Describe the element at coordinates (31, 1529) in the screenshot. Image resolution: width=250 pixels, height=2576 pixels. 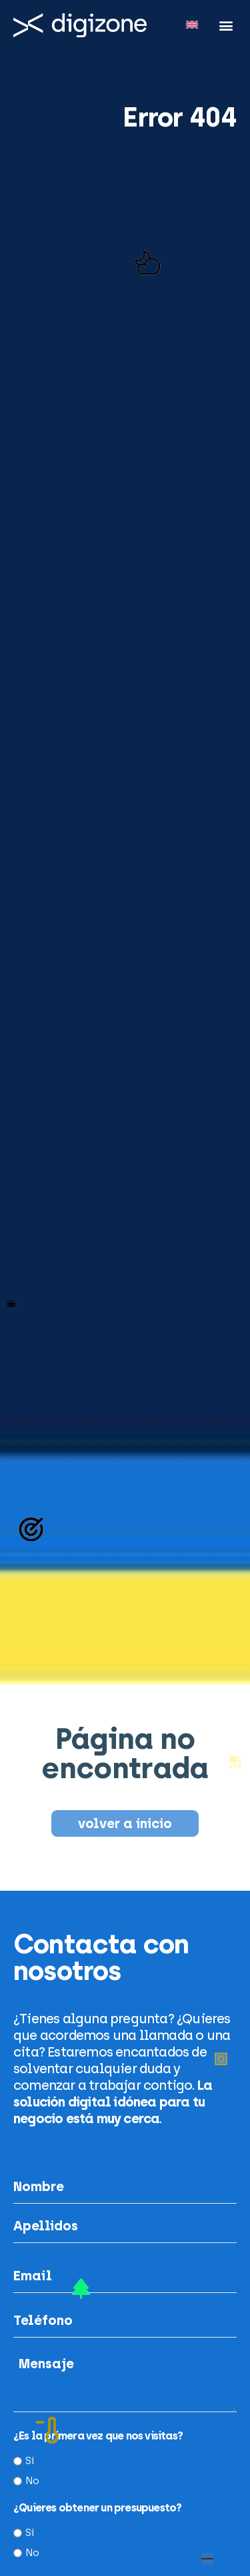
I see `set a goal or target` at that location.